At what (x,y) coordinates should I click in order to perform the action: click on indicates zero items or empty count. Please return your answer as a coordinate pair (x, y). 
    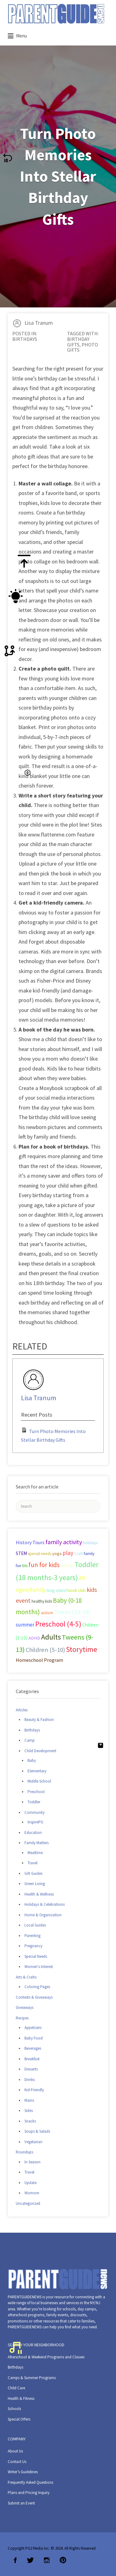
    Looking at the image, I should click on (28, 773).